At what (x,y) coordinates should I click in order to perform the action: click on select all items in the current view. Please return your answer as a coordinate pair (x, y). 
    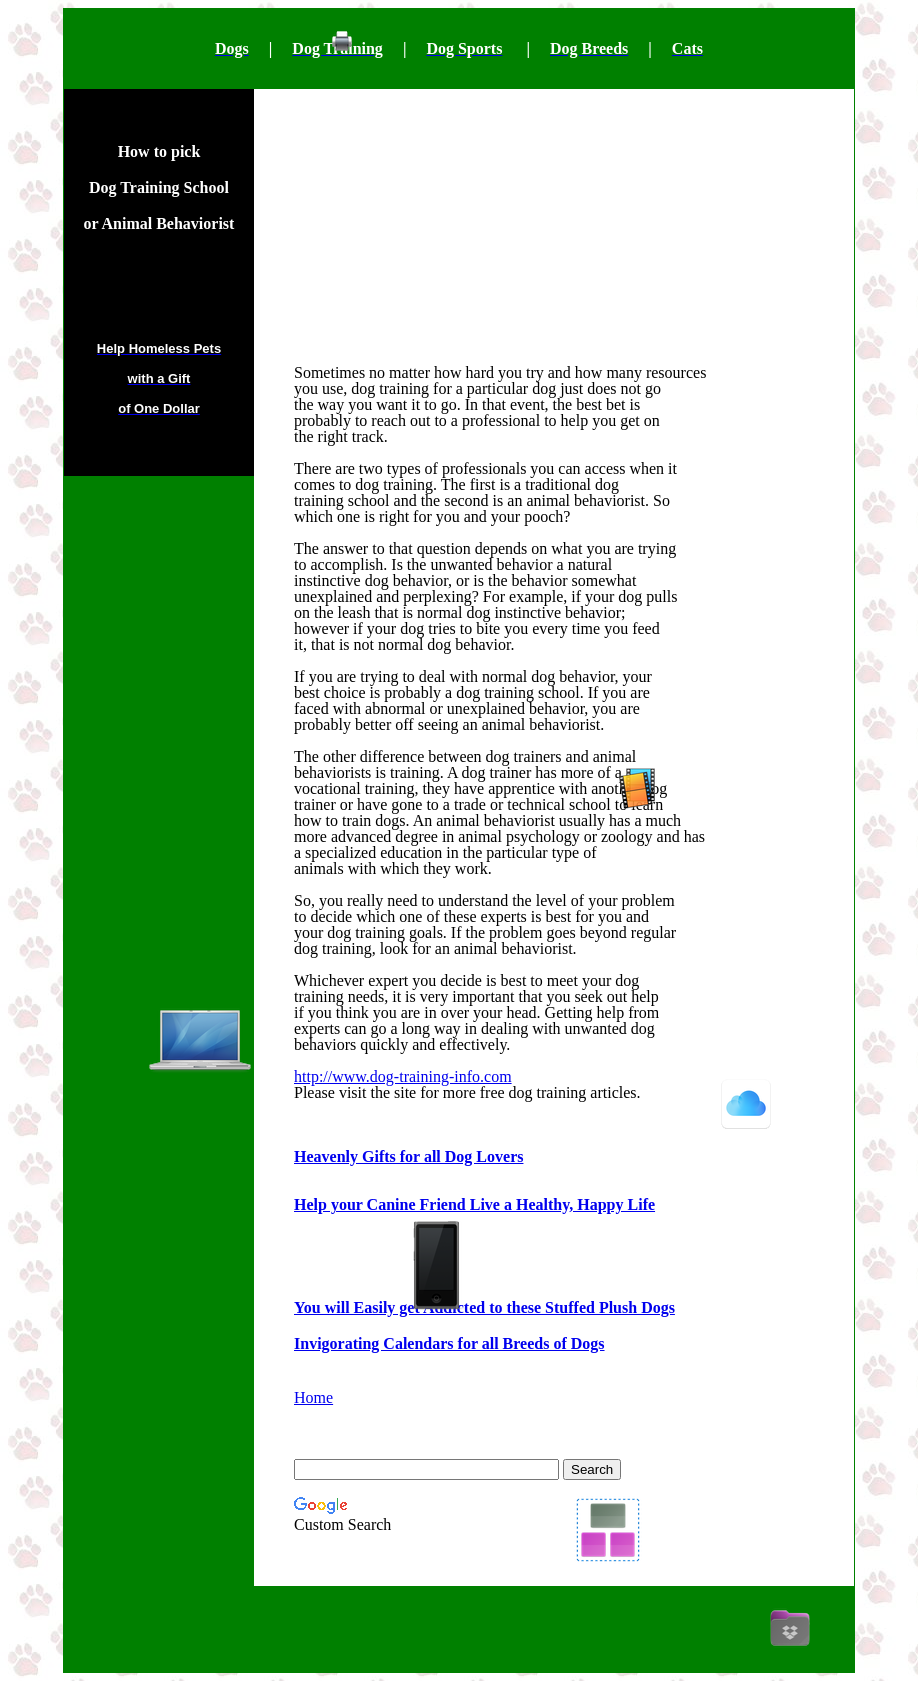
    Looking at the image, I should click on (608, 1530).